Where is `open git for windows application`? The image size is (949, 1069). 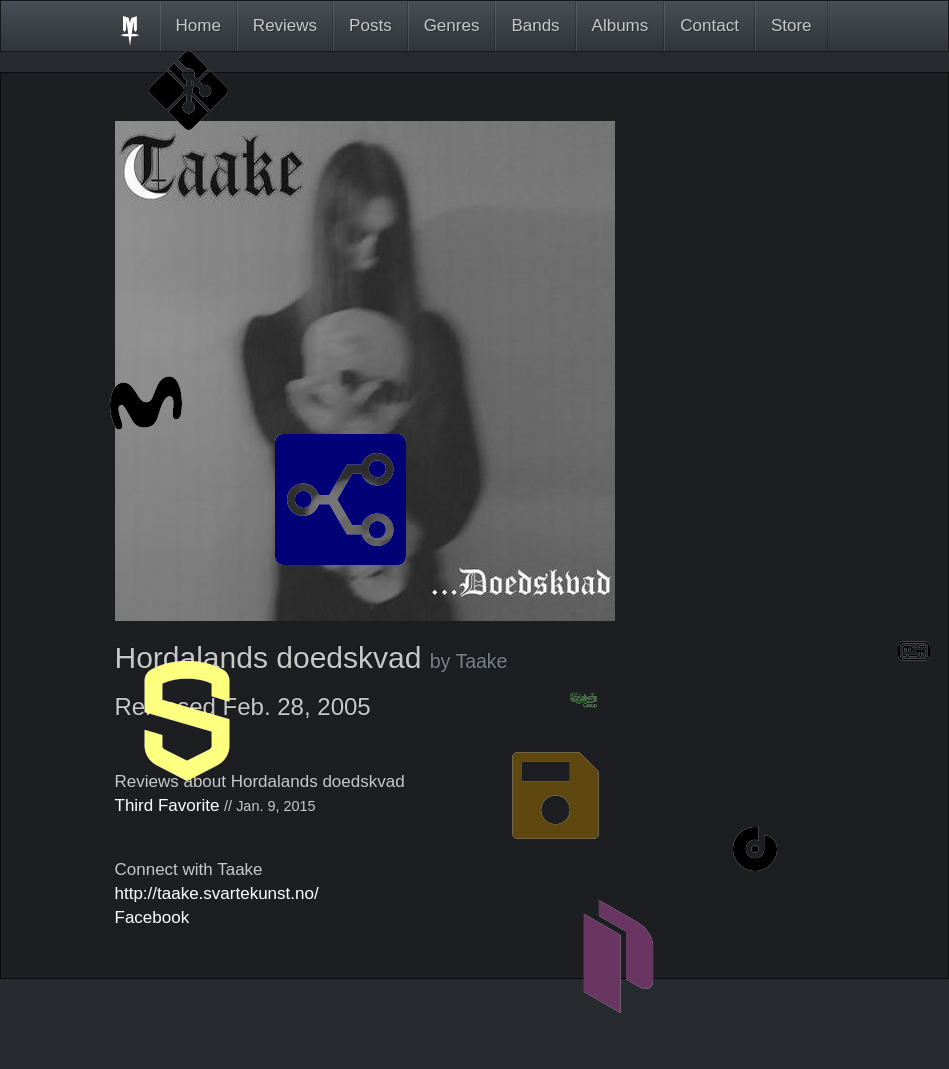 open git for windows application is located at coordinates (188, 90).